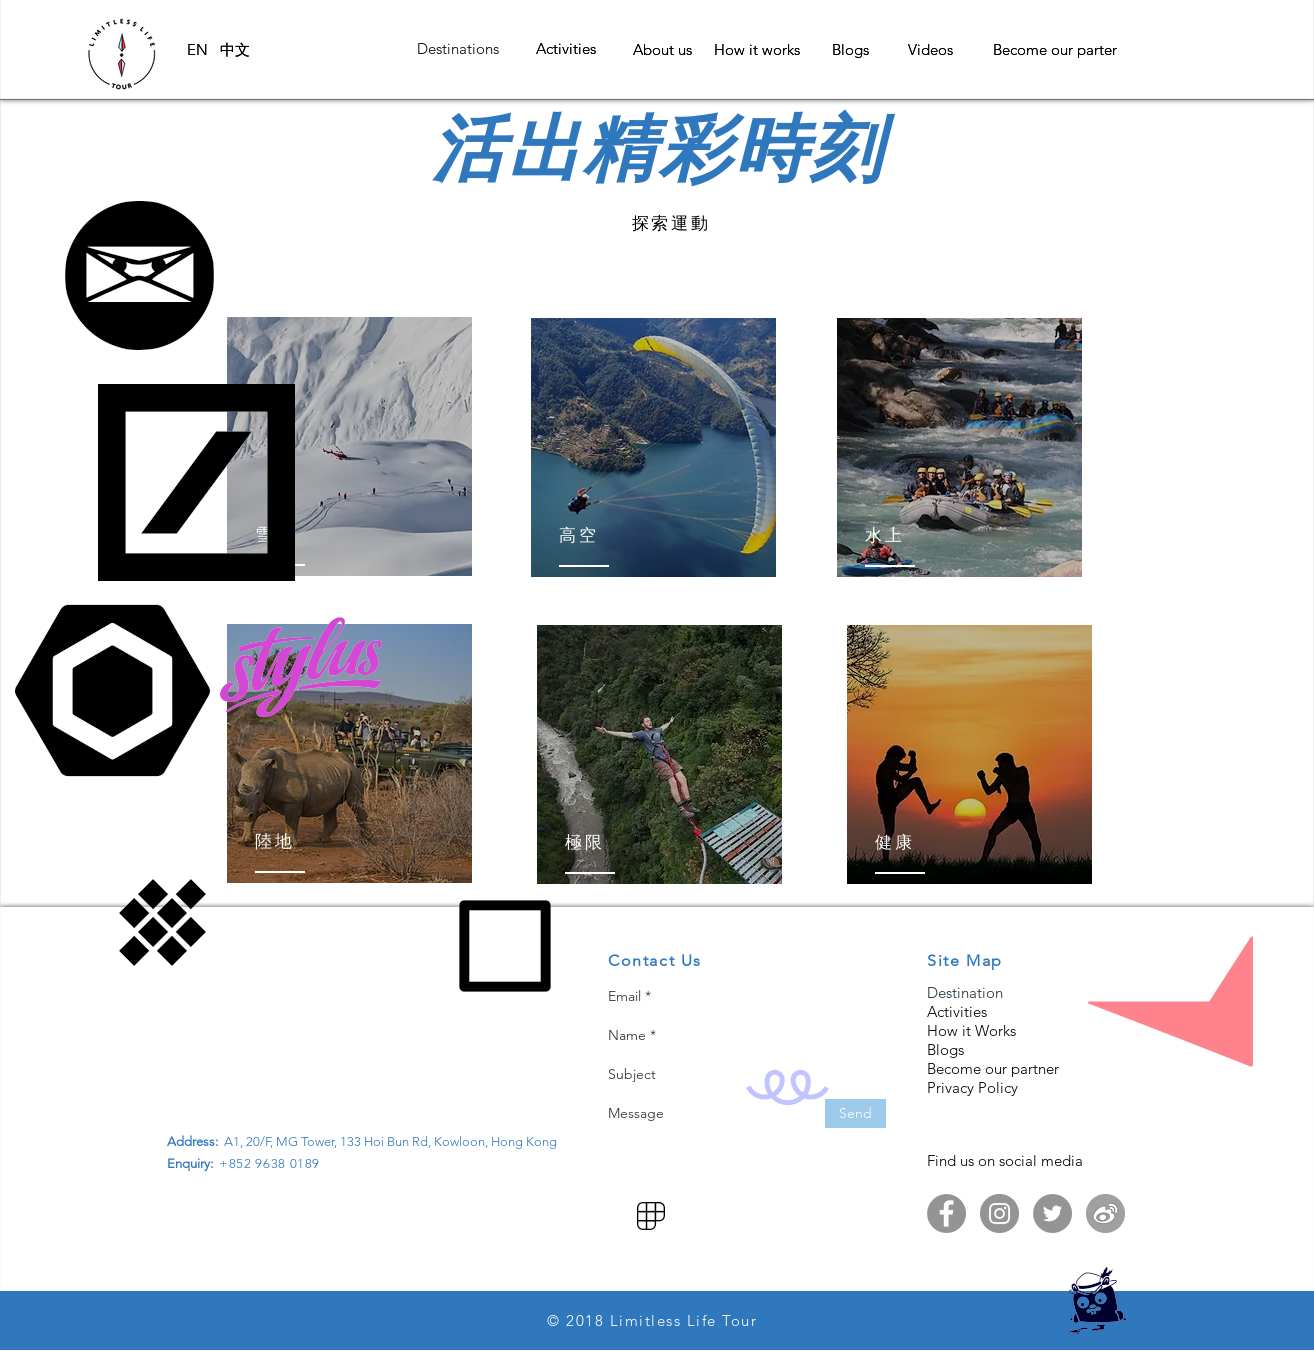 The image size is (1314, 1351). Describe the element at coordinates (1097, 1300) in the screenshot. I see `jaeger distributed tracing platform logo` at that location.